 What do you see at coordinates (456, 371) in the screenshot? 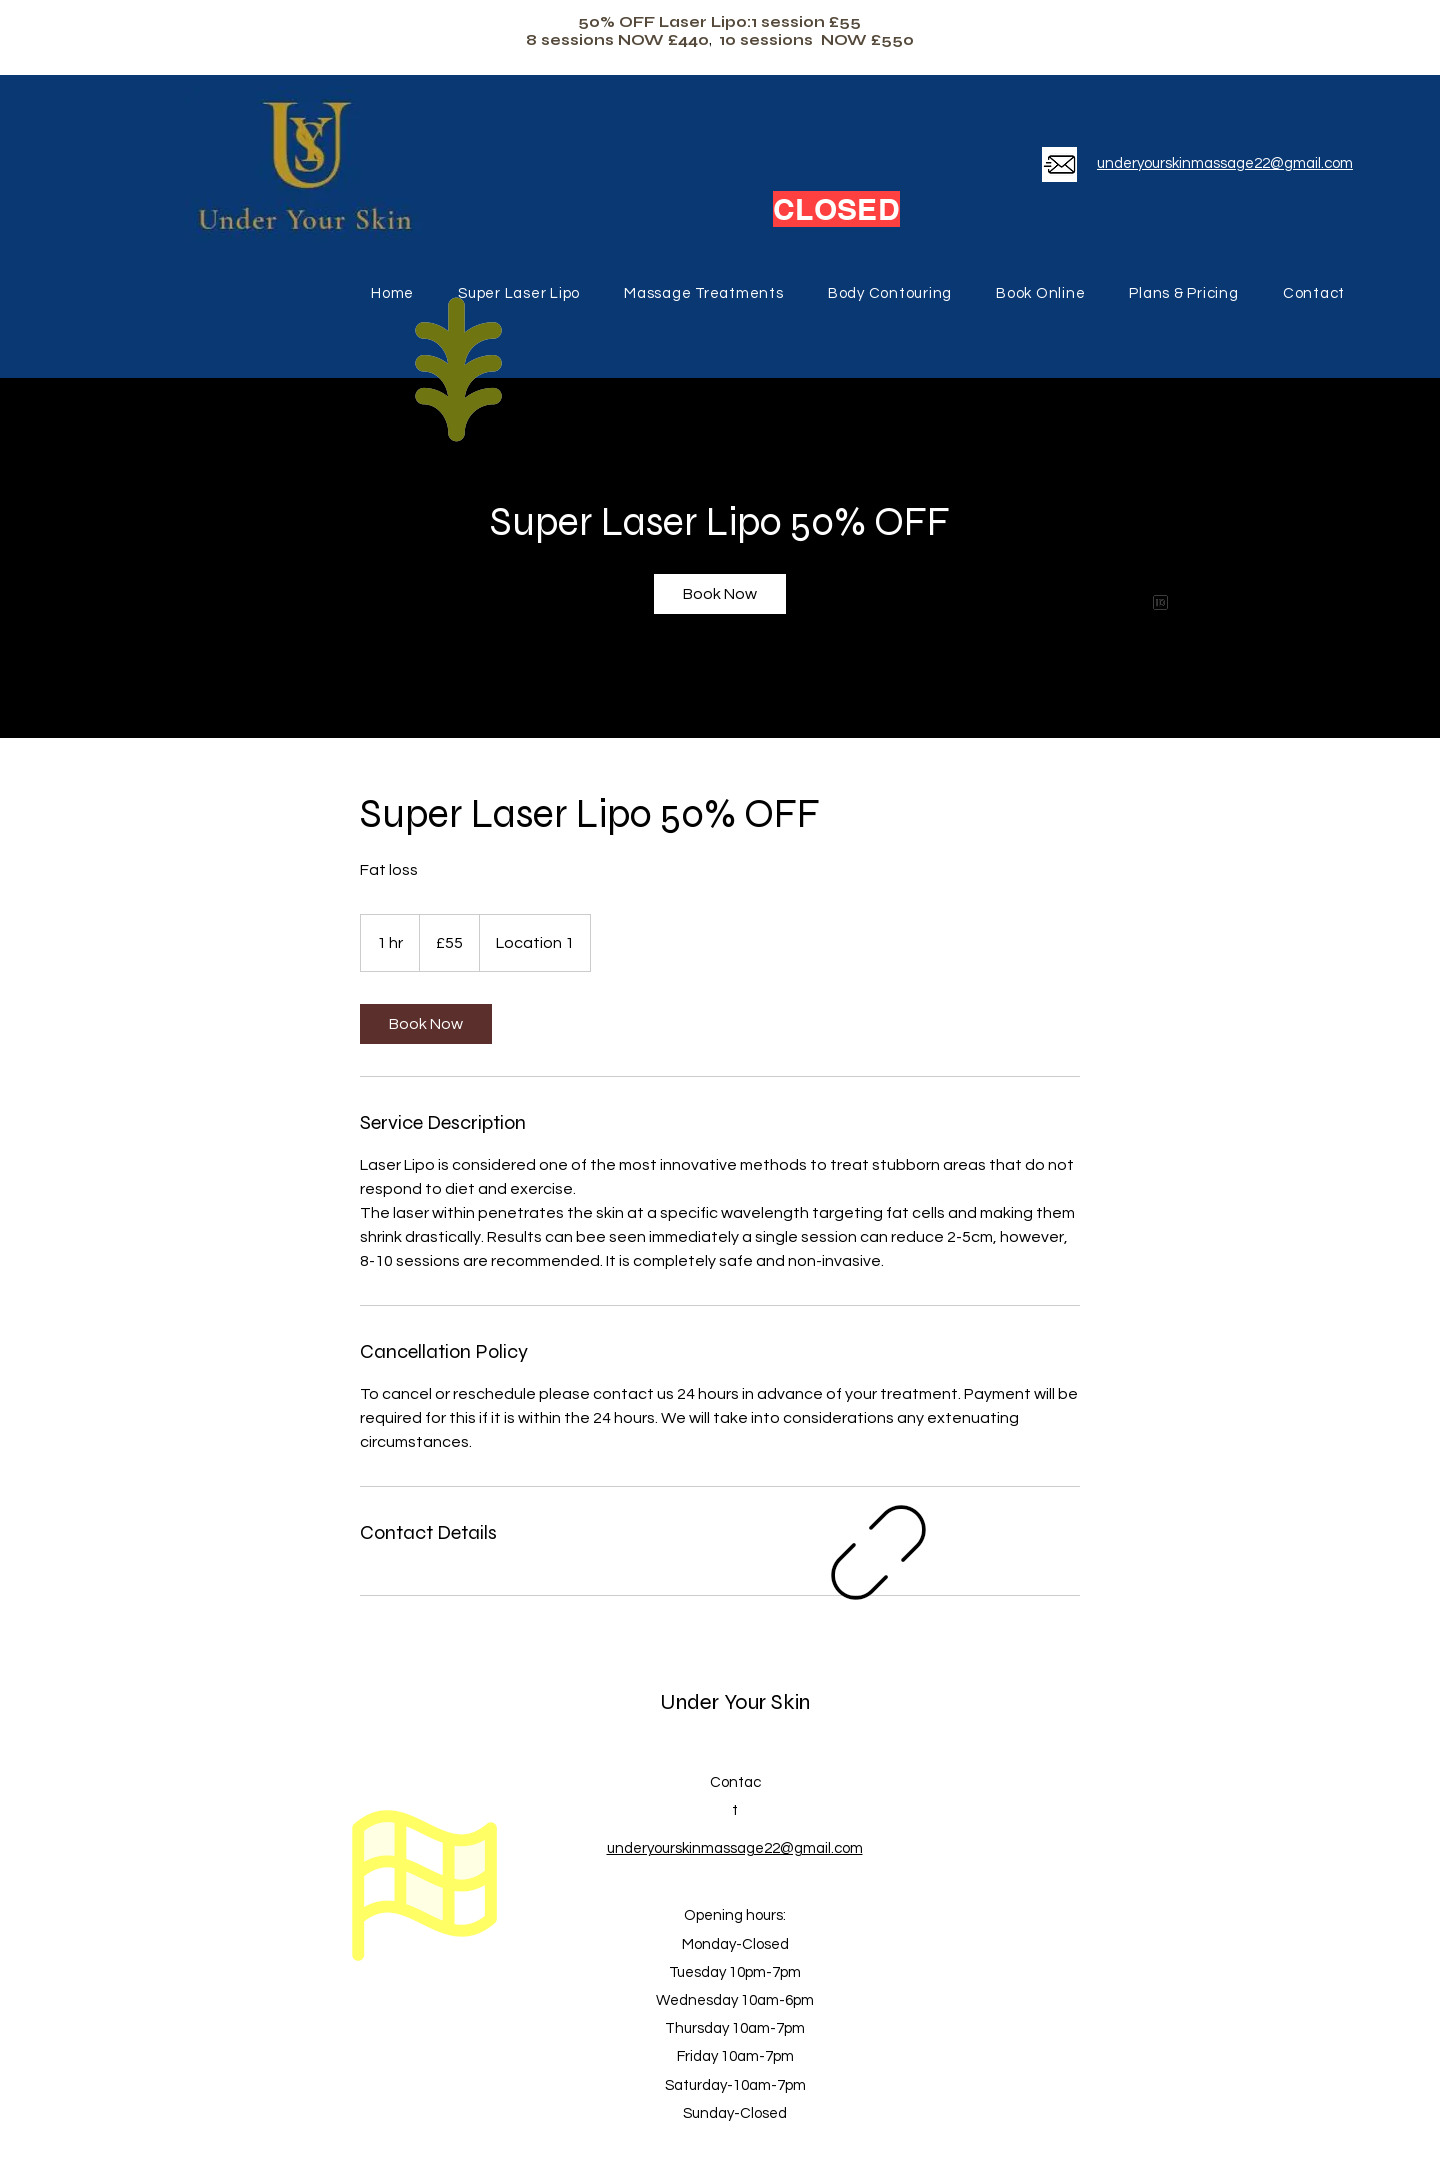
I see `view growth metrics or analytics` at bounding box center [456, 371].